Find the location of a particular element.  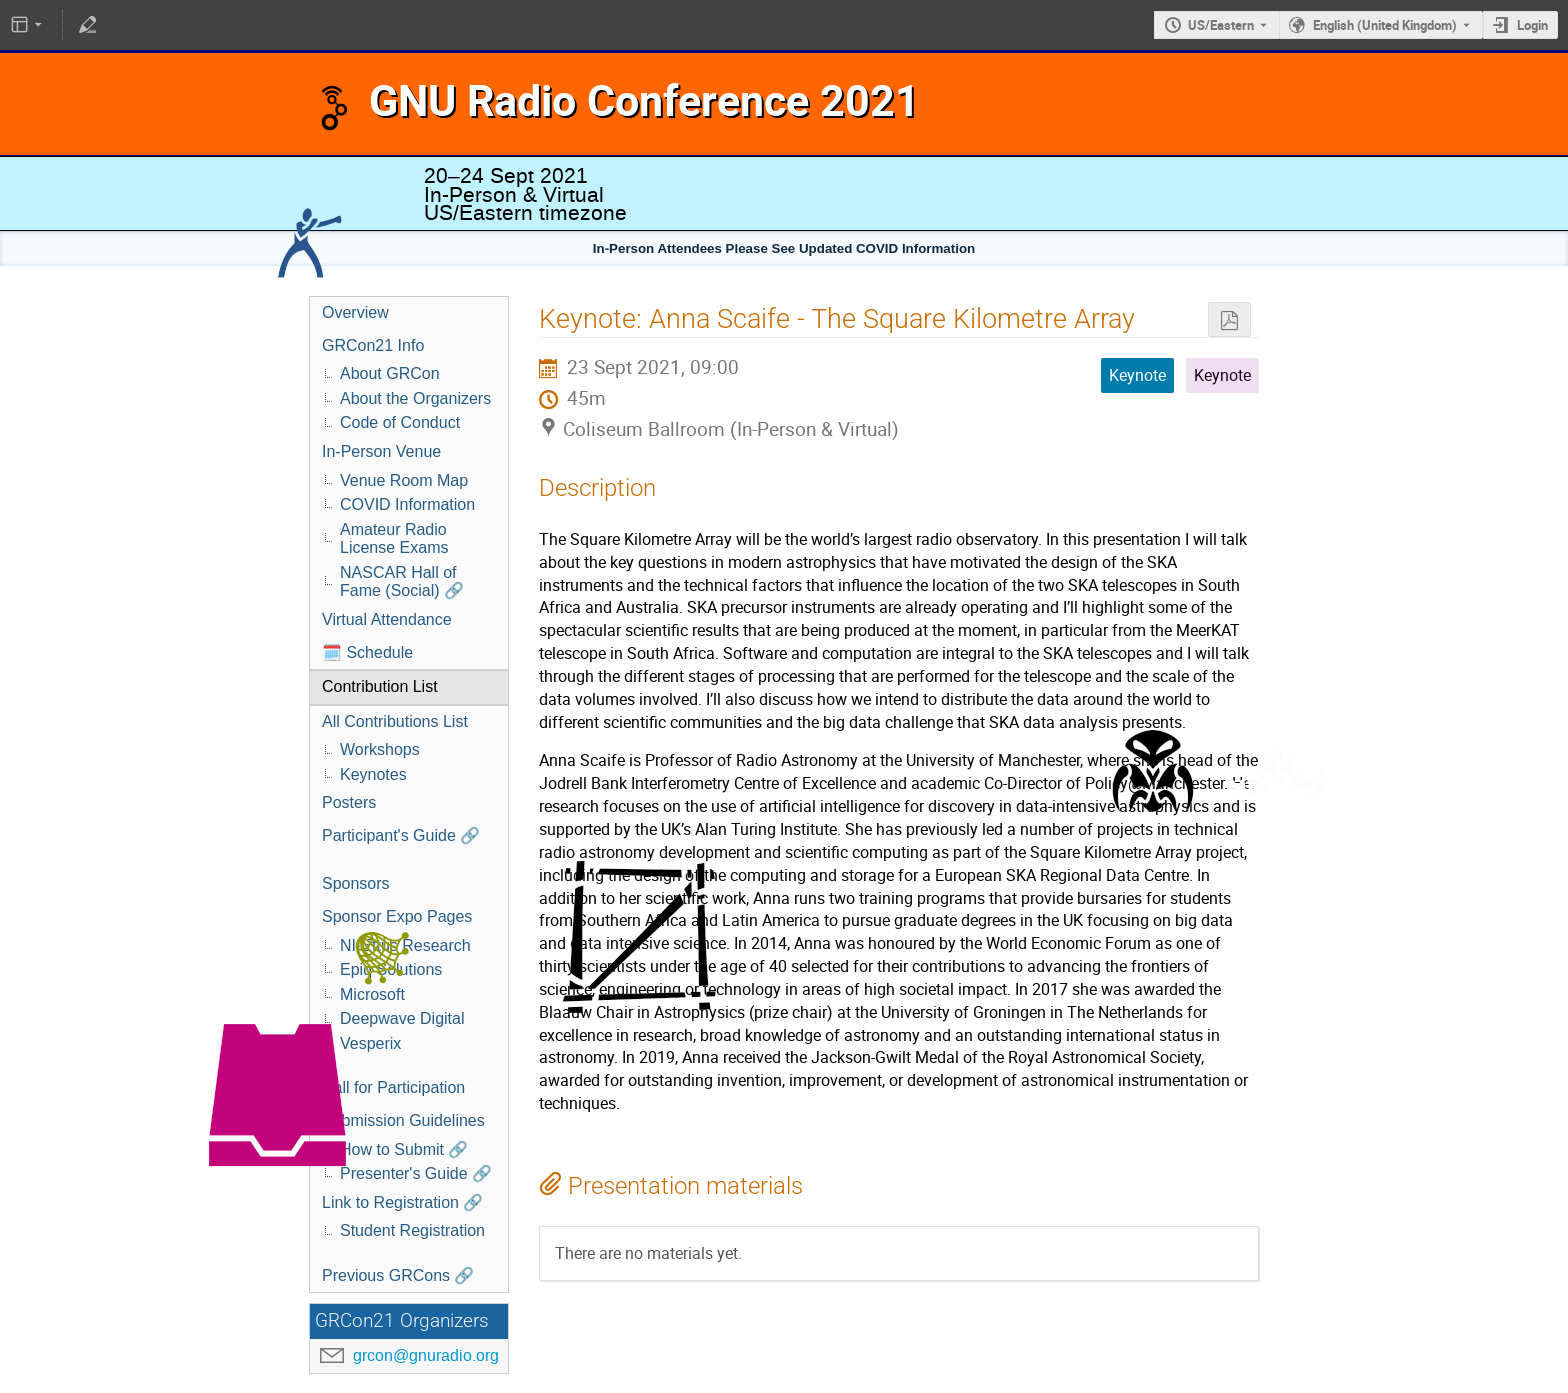

perform a punch attack in a fighting game is located at coordinates (313, 242).